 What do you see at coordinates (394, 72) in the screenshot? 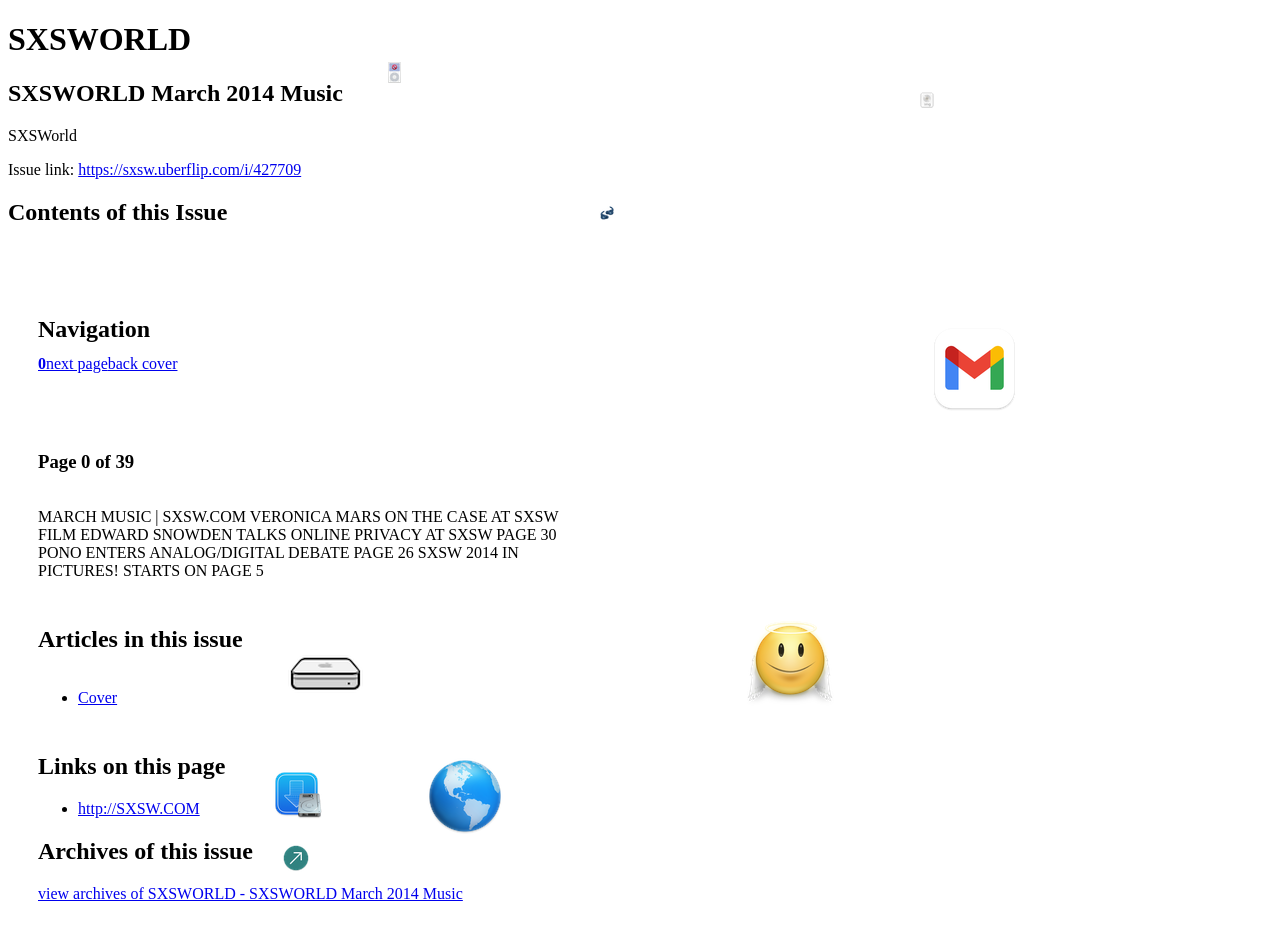
I see `iPod device is unavailable or cannot be connected` at bounding box center [394, 72].